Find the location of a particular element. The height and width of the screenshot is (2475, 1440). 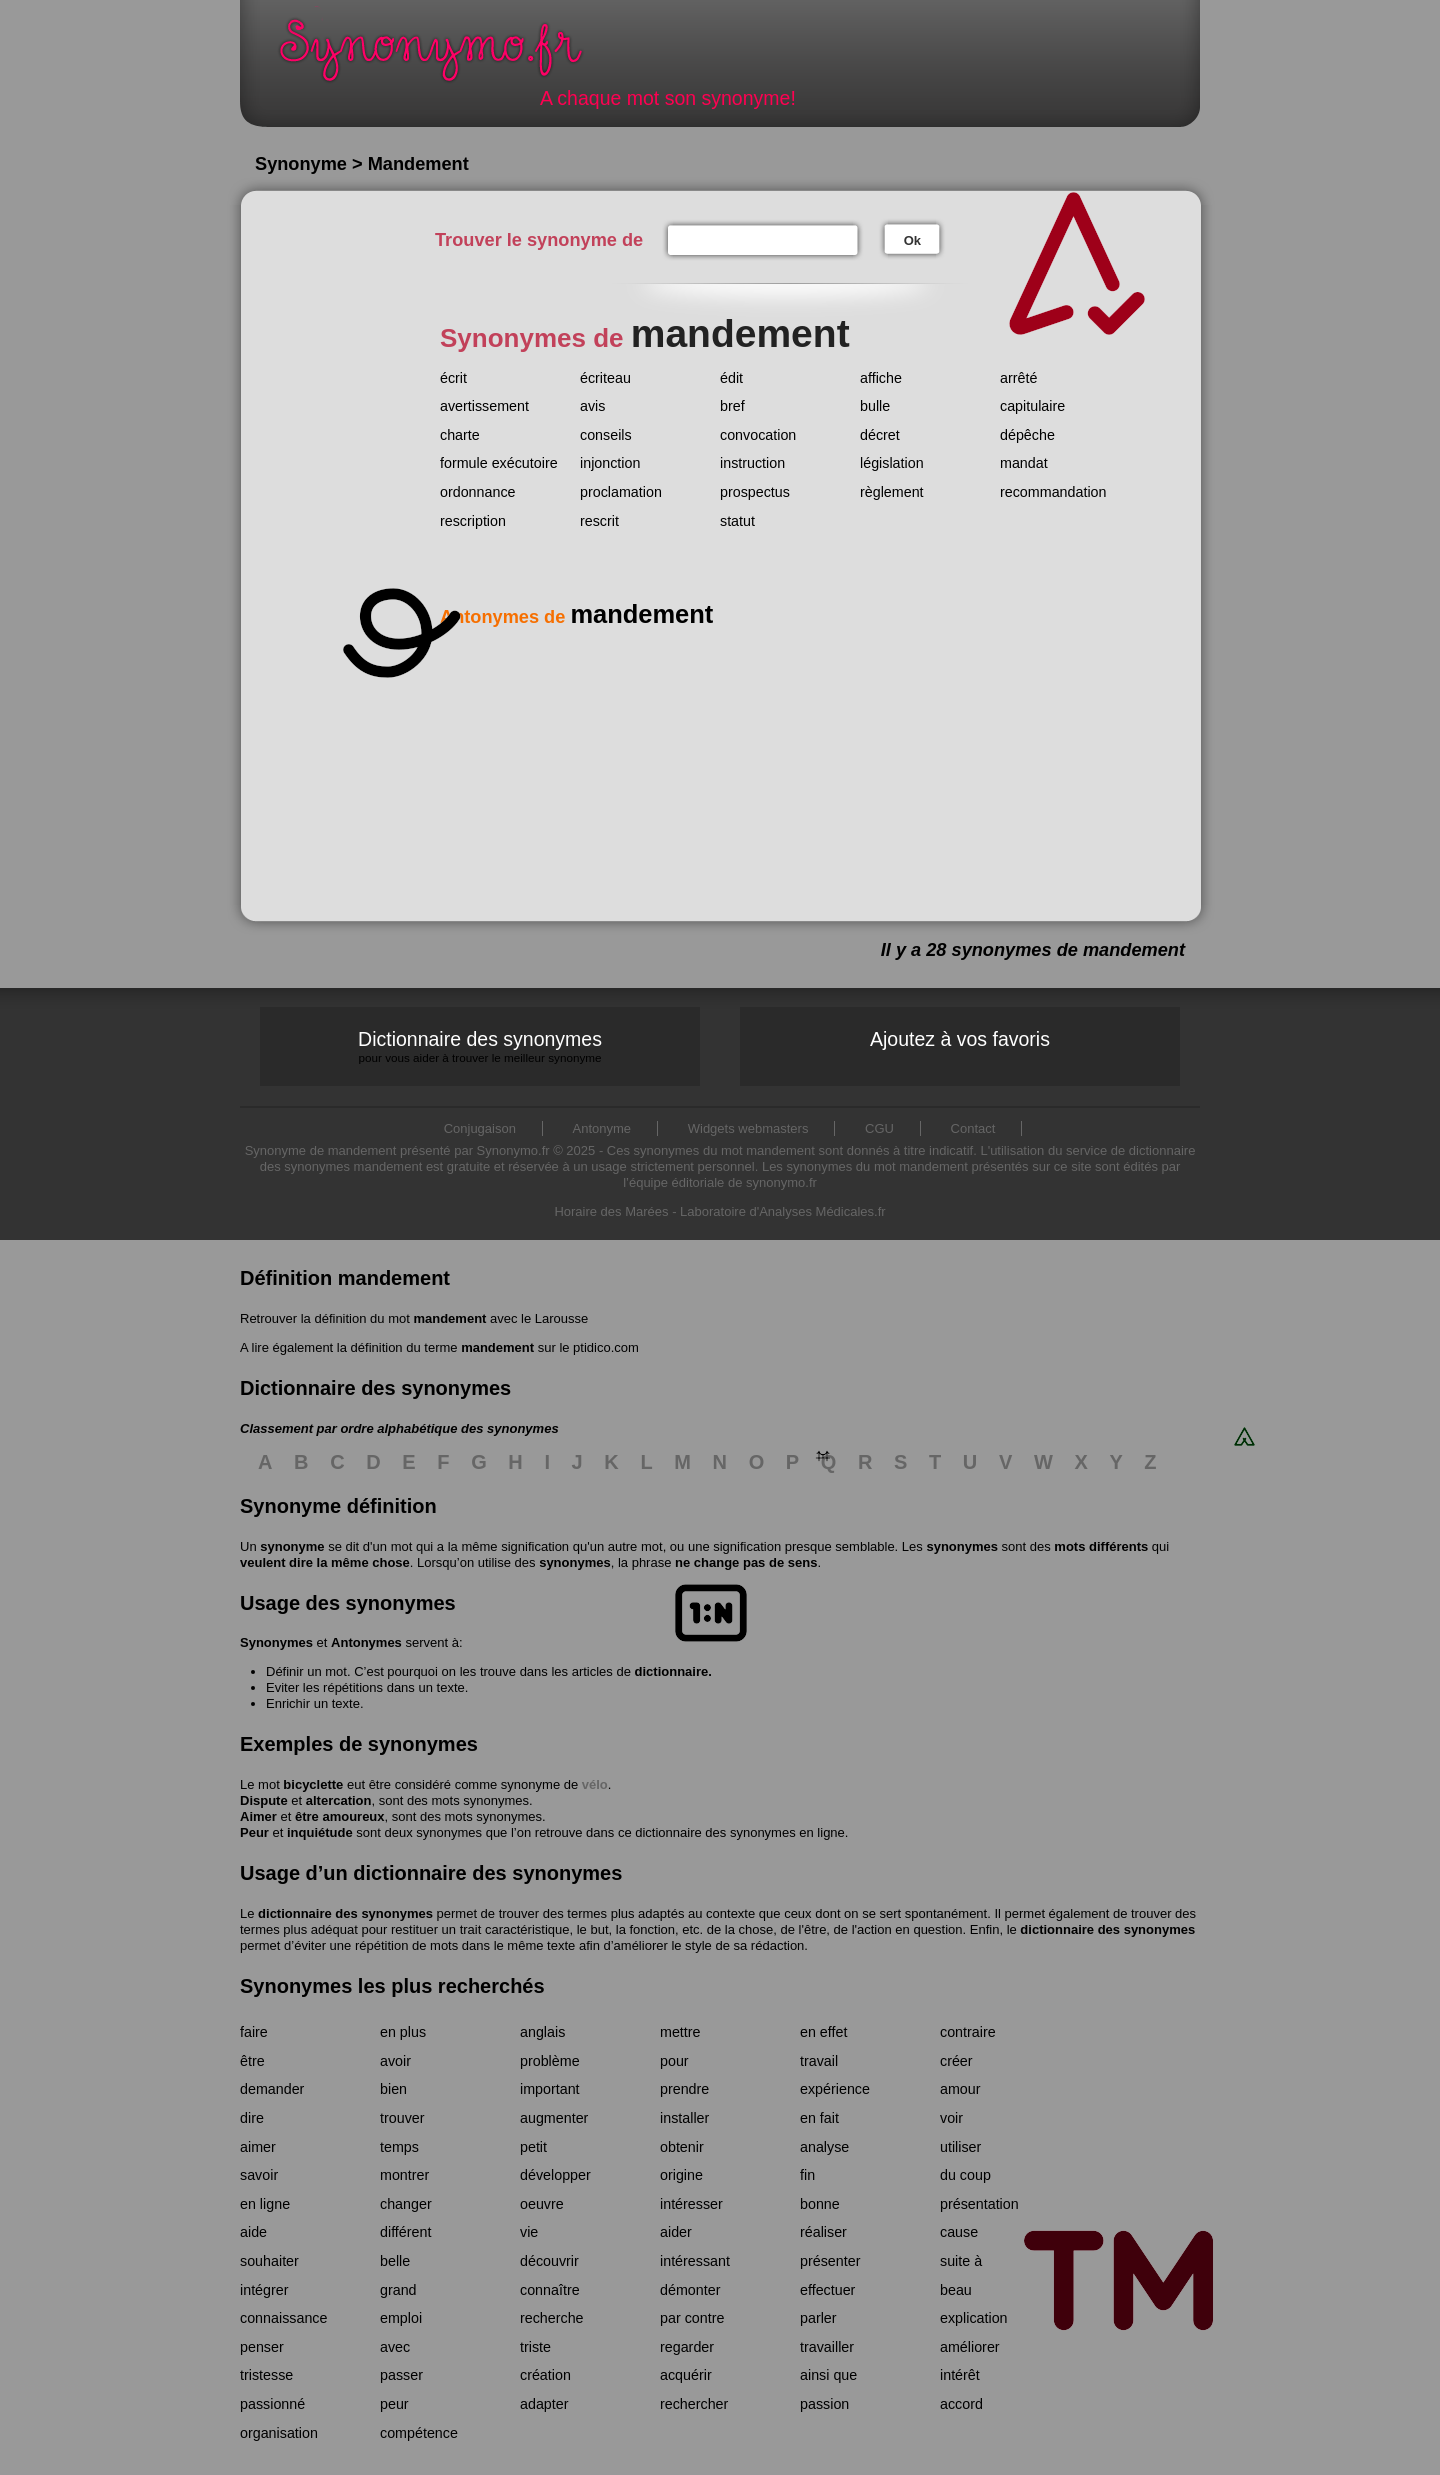

view camping or outdoor accommodation options is located at coordinates (1244, 1436).